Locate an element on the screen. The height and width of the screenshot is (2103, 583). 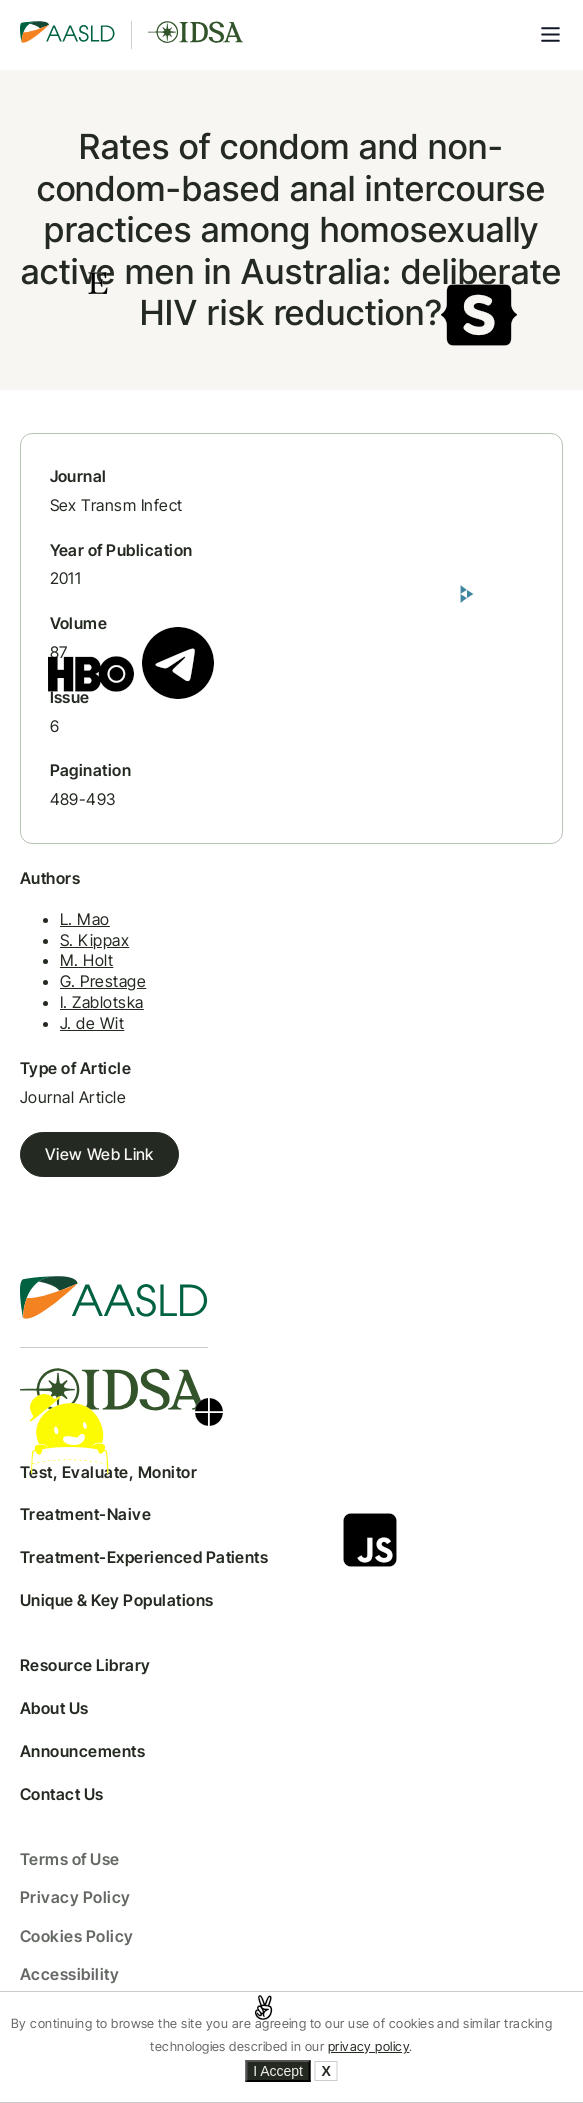
visit angellist profile or website is located at coordinates (263, 2007).